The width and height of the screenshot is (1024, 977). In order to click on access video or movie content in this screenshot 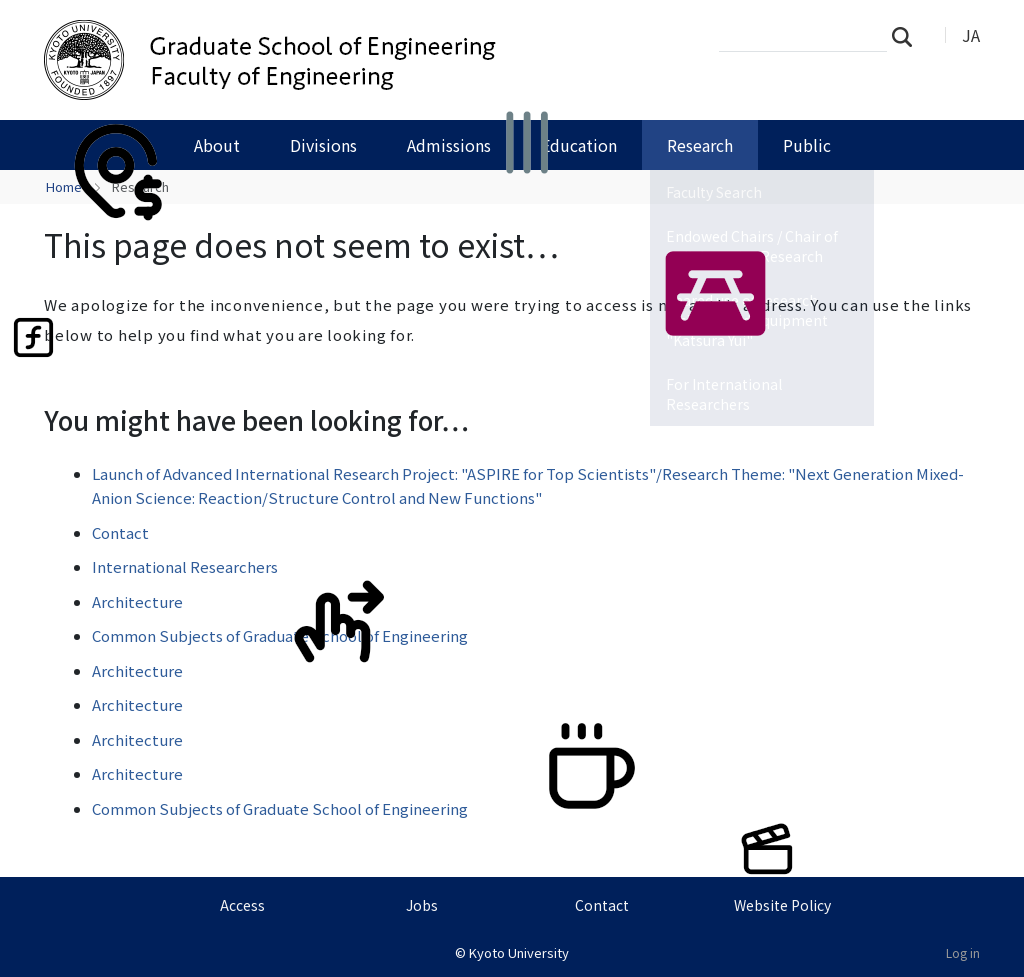, I will do `click(768, 850)`.